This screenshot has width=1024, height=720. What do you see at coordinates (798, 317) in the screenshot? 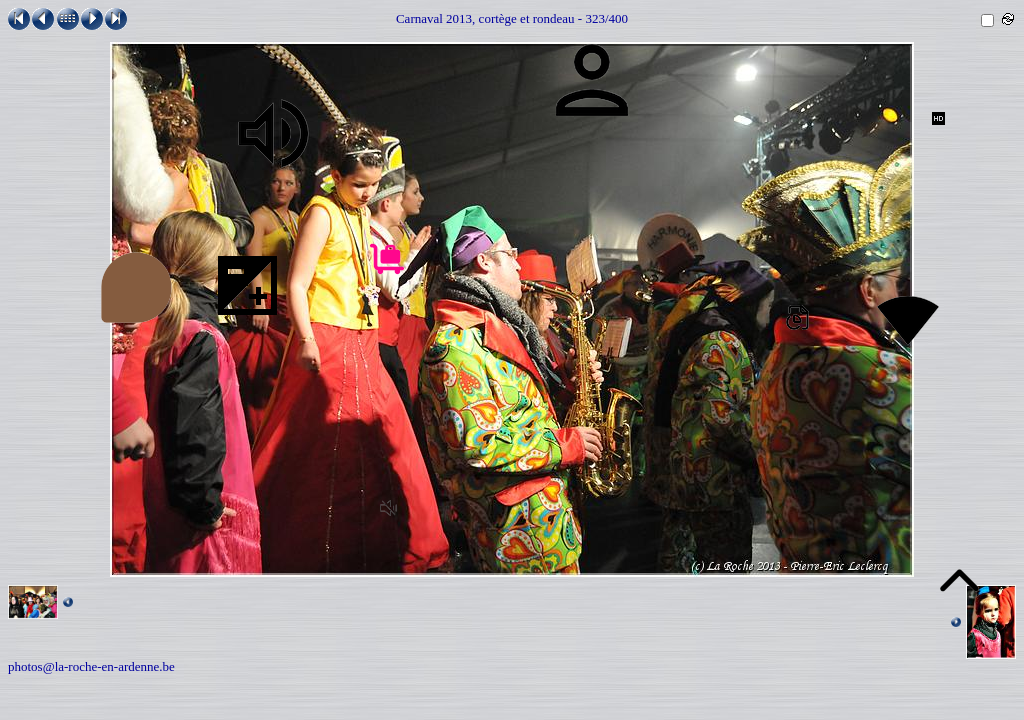
I see `view pie chart report` at bounding box center [798, 317].